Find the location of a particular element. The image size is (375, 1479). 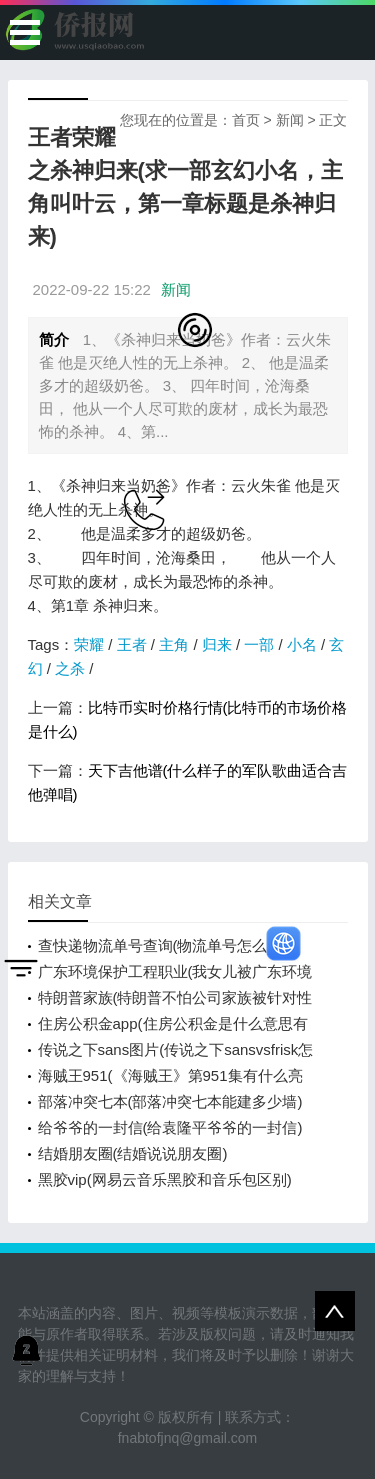

mute notifications or enable do not disturb mode is located at coordinates (26, 1350).